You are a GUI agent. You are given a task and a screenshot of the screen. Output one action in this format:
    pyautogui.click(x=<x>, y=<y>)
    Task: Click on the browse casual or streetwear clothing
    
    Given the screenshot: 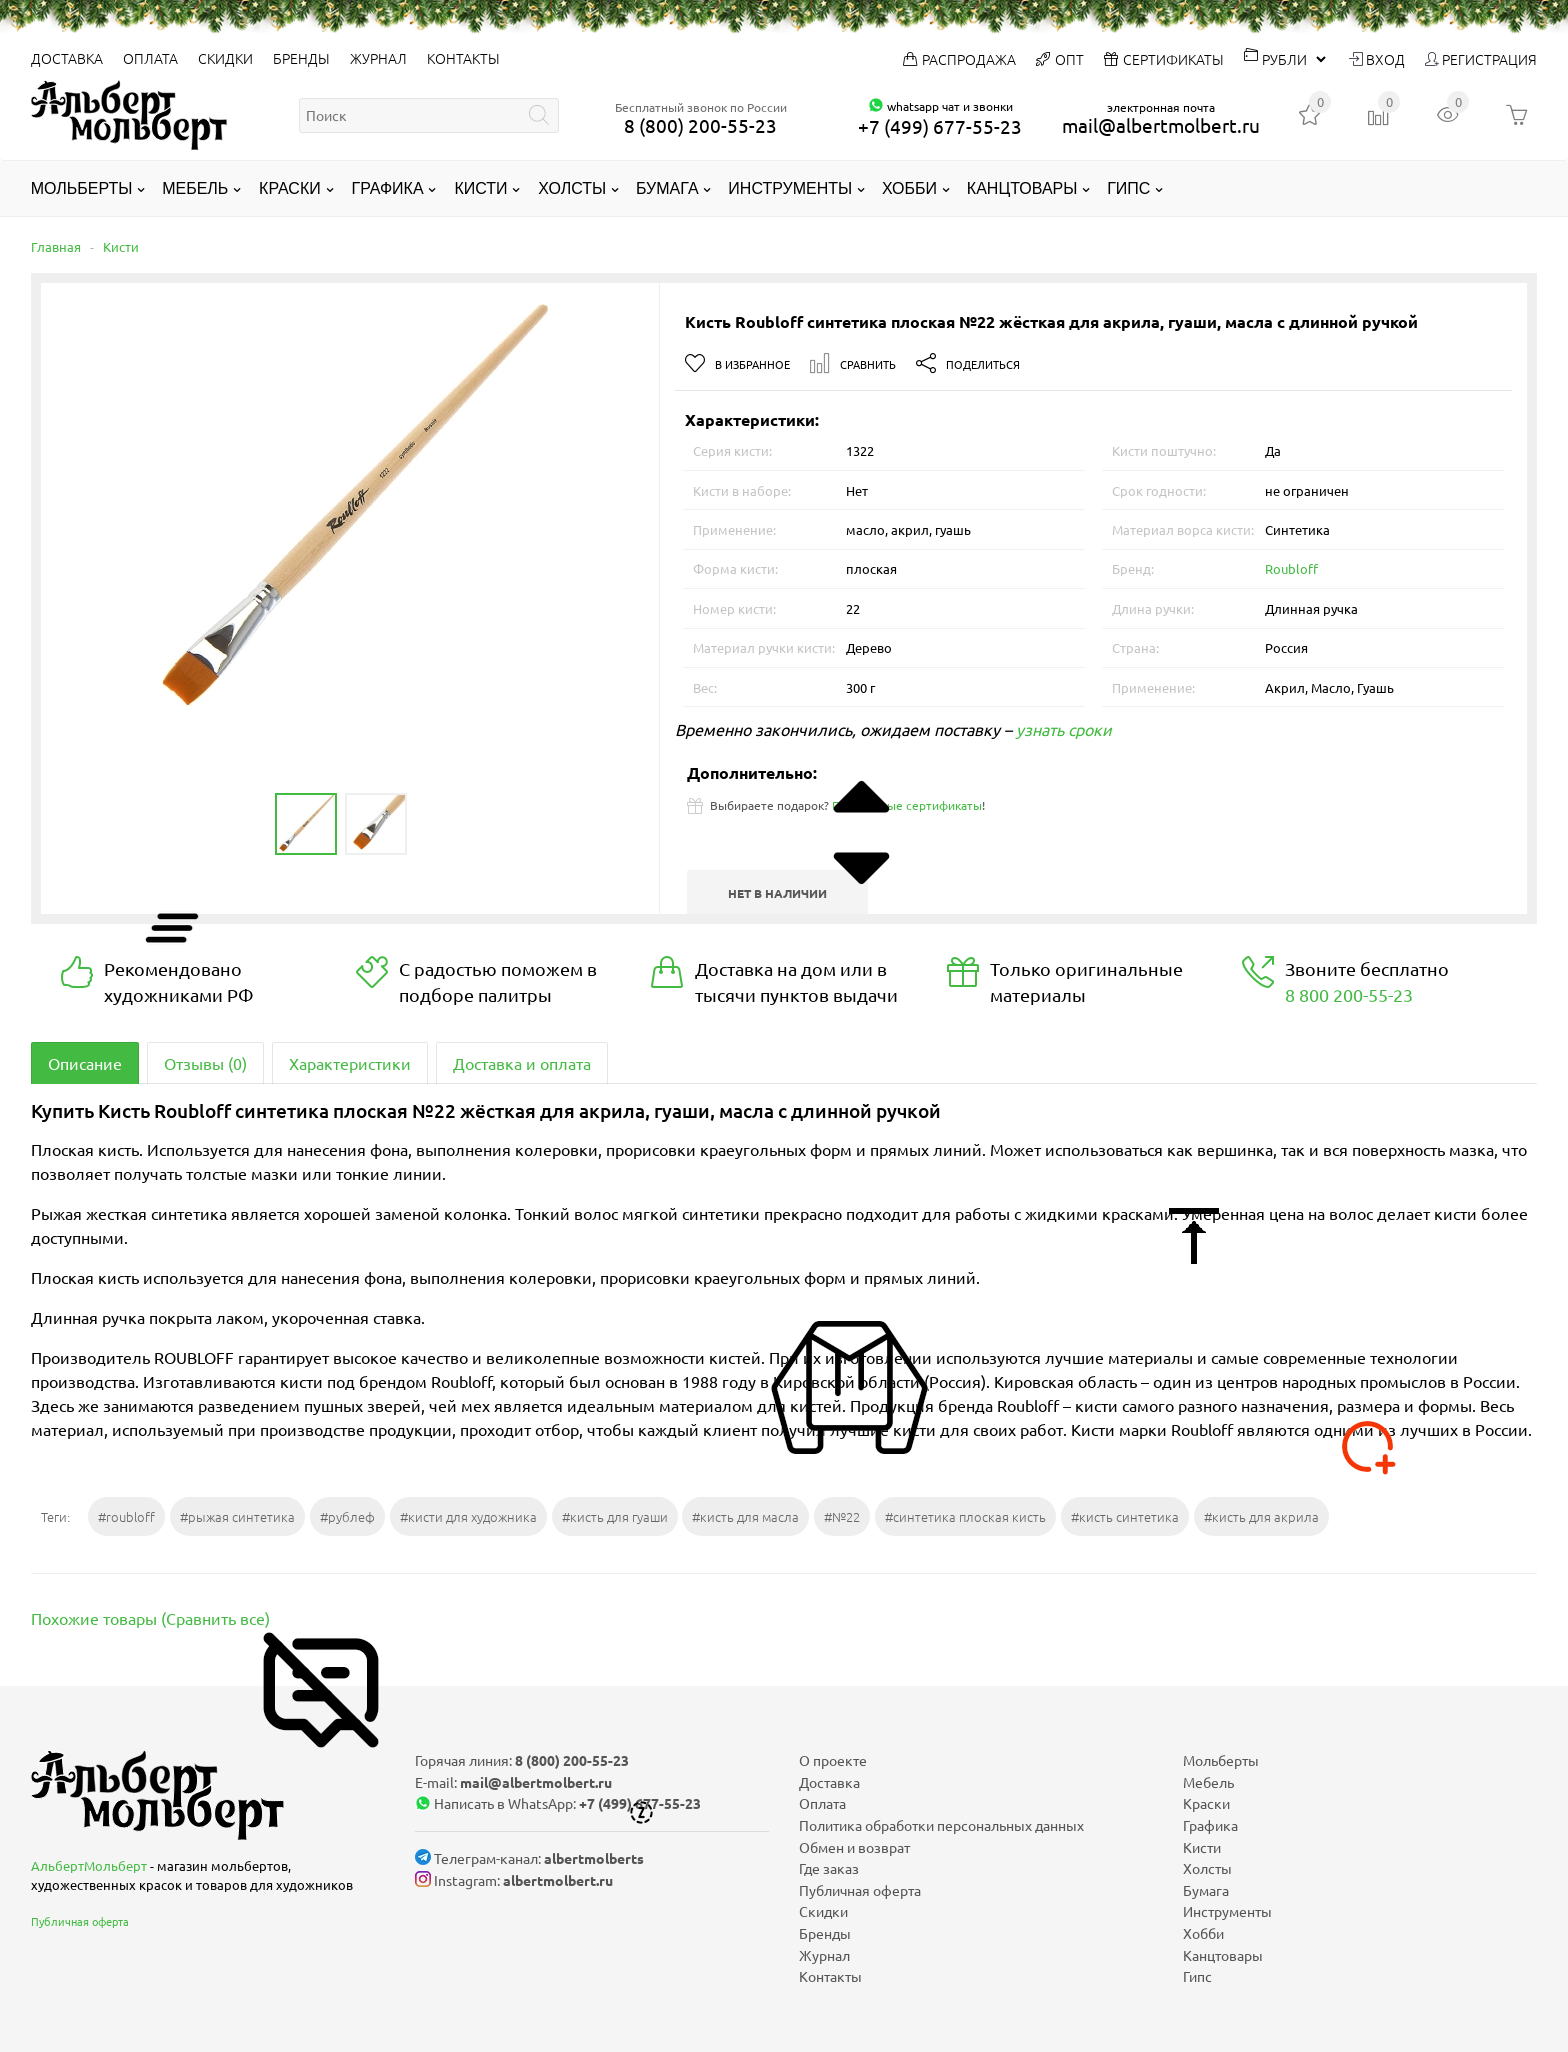 What is the action you would take?
    pyautogui.click(x=849, y=1387)
    